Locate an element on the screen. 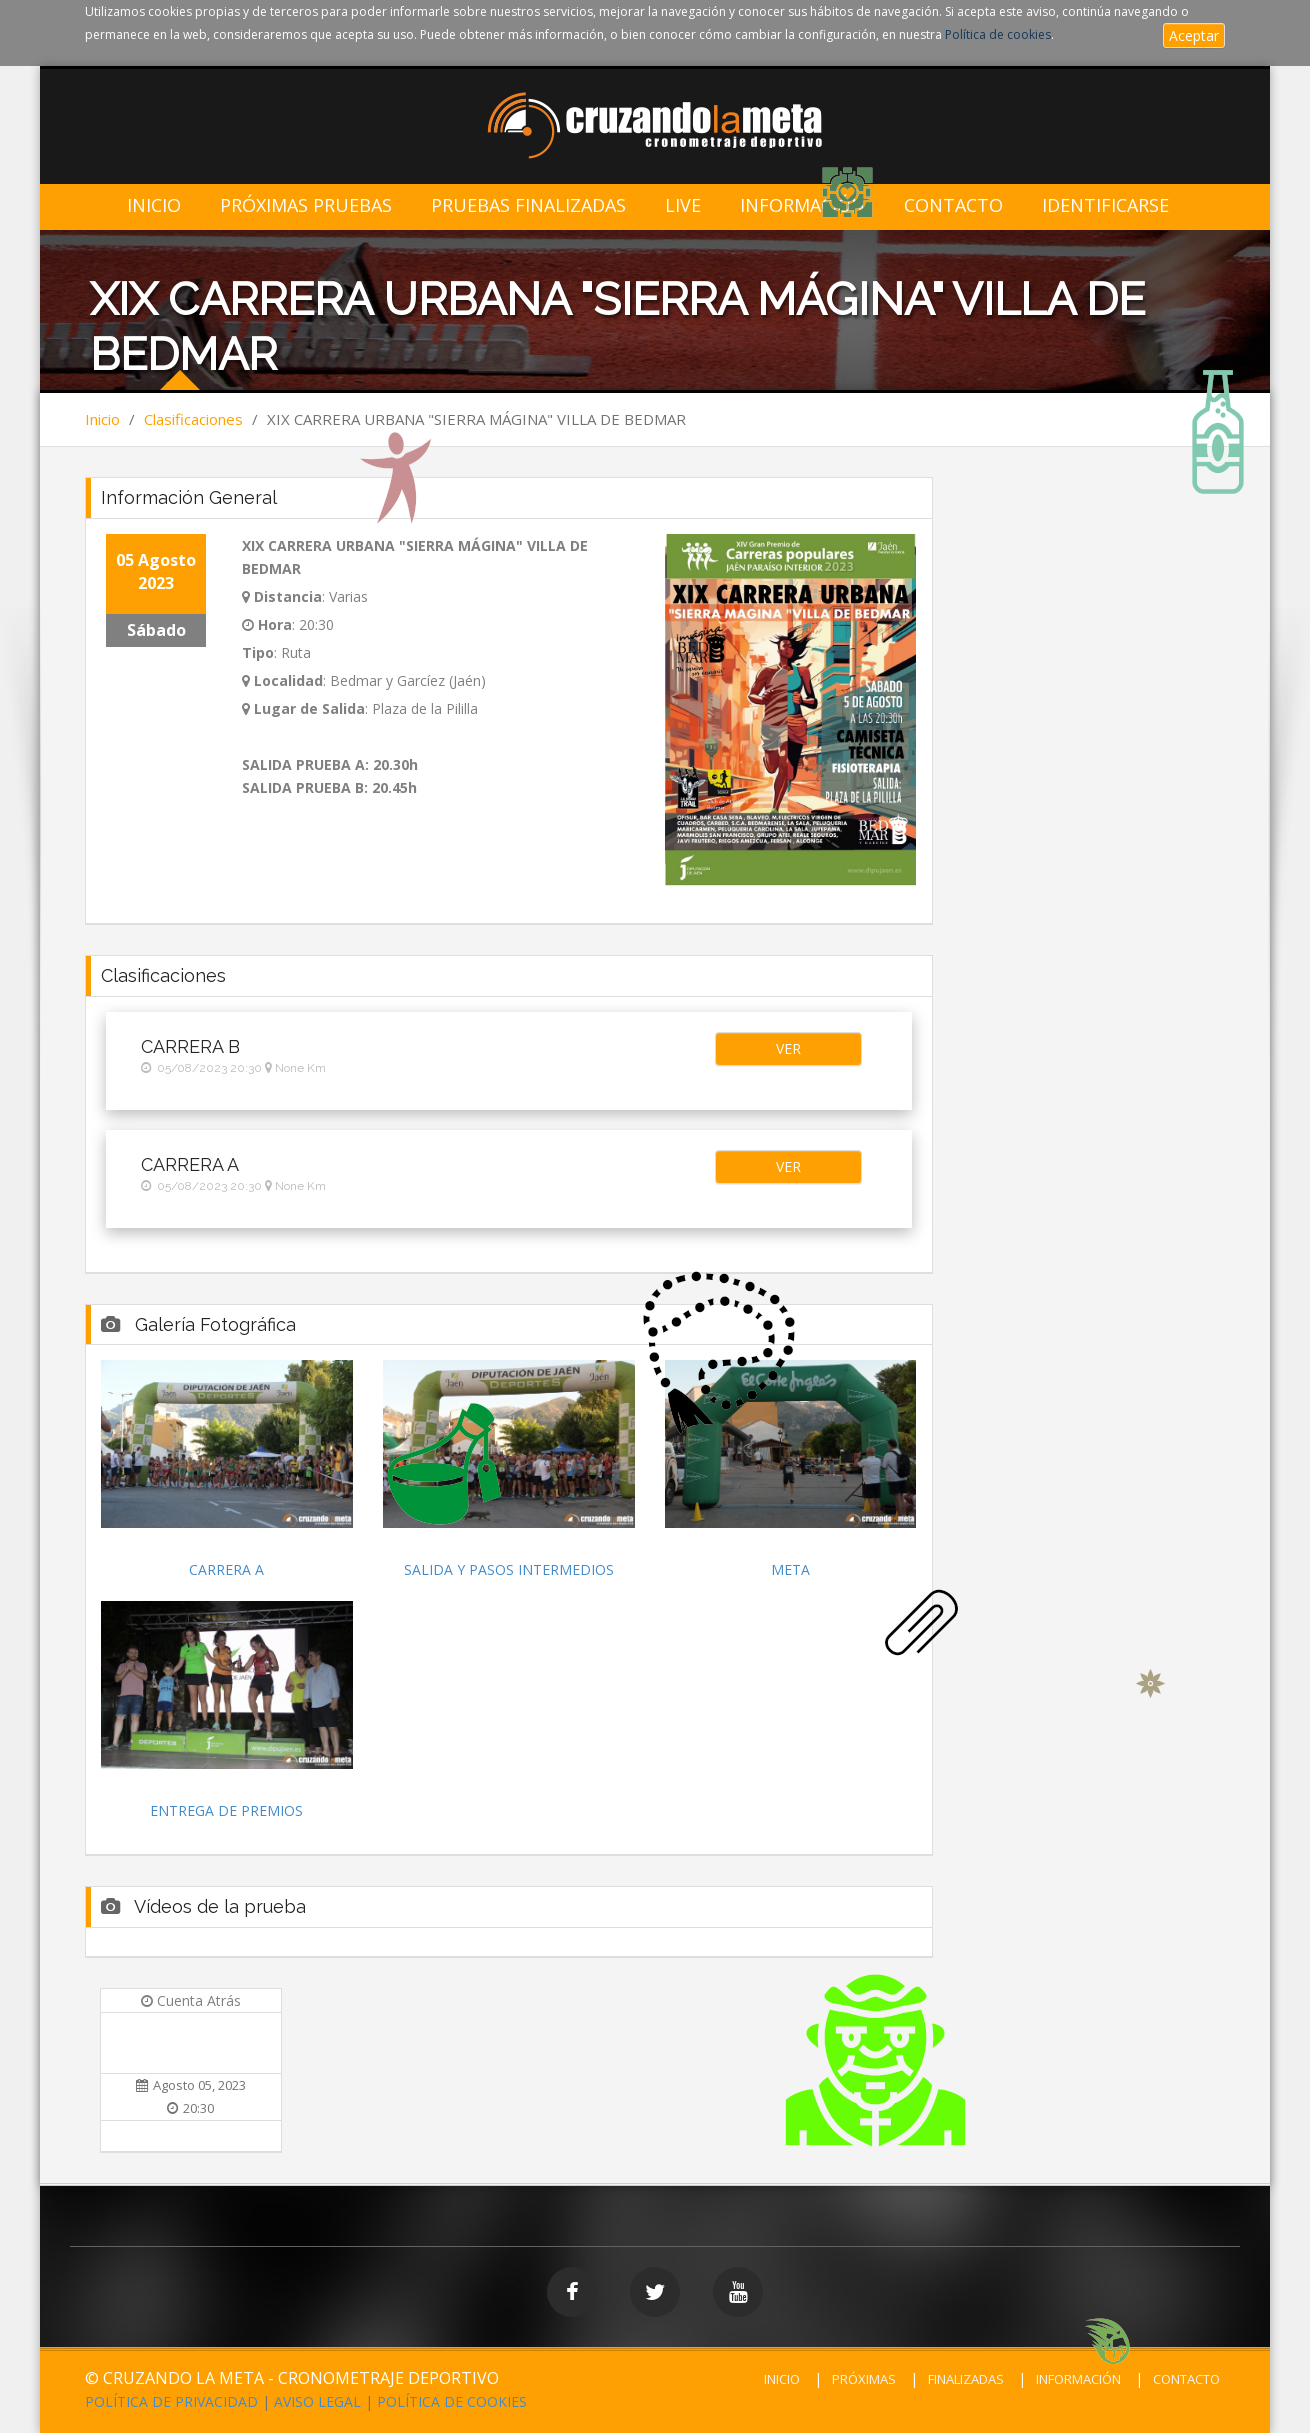 Image resolution: width=1310 pixels, height=2433 pixels. companion cube item or collectible from Portal is located at coordinates (847, 192).